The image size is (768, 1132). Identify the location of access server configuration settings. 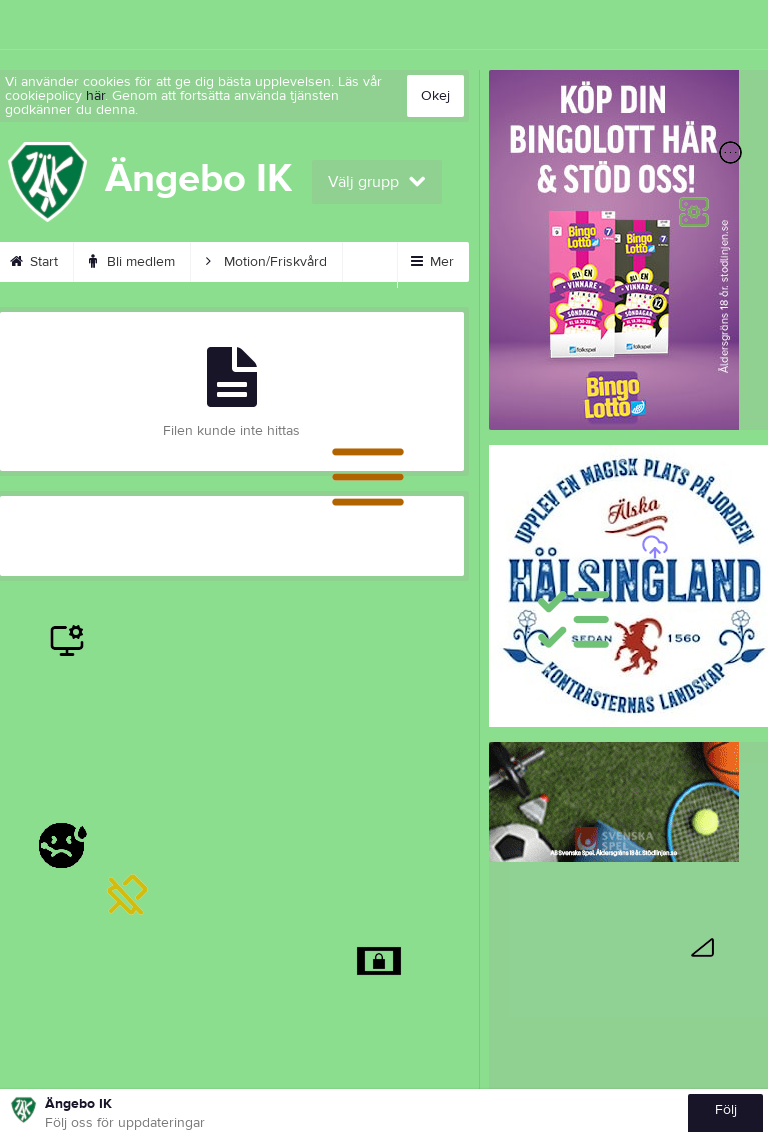
(694, 212).